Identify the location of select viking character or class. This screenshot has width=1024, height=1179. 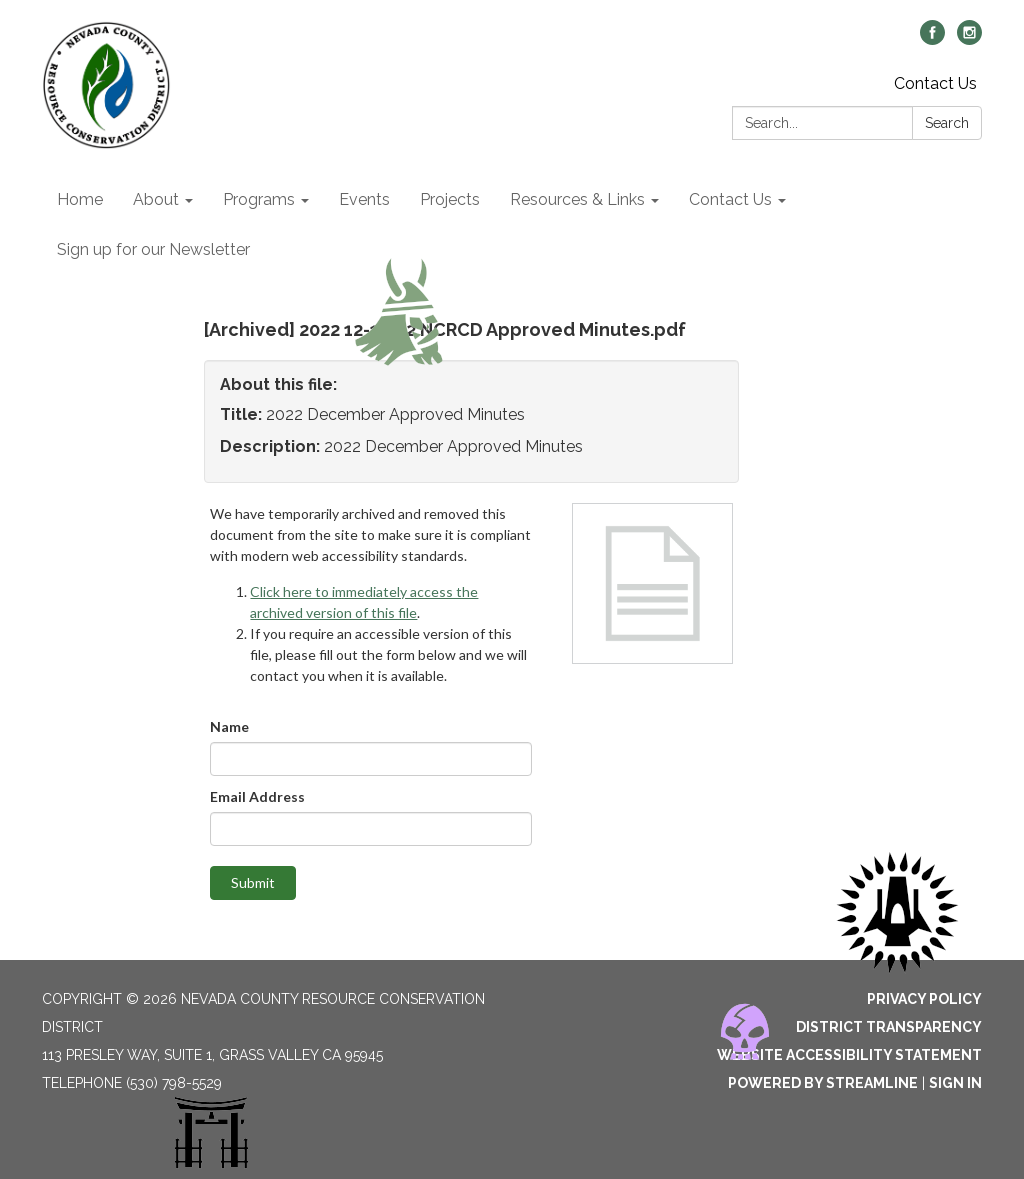
(399, 312).